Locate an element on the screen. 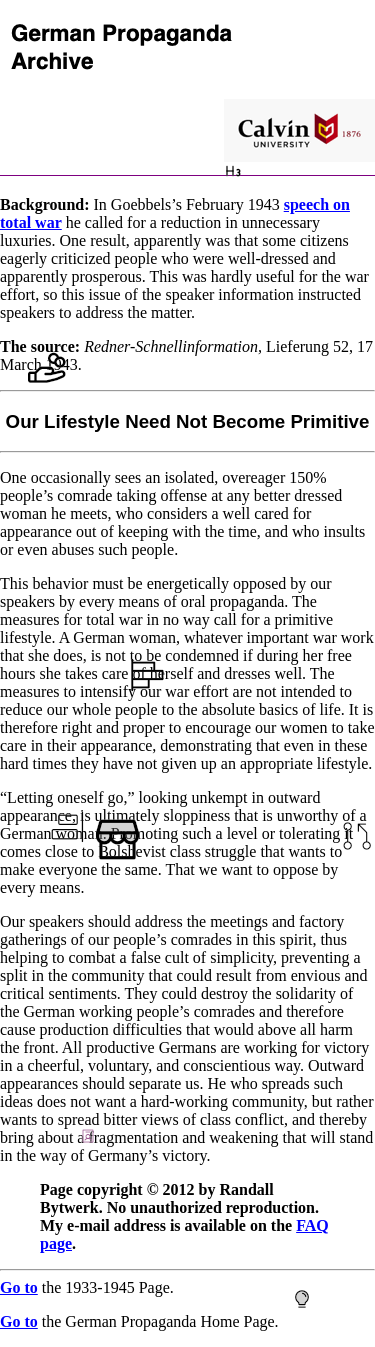 This screenshot has width=375, height=1347. format text as heading level 3 is located at coordinates (233, 171).